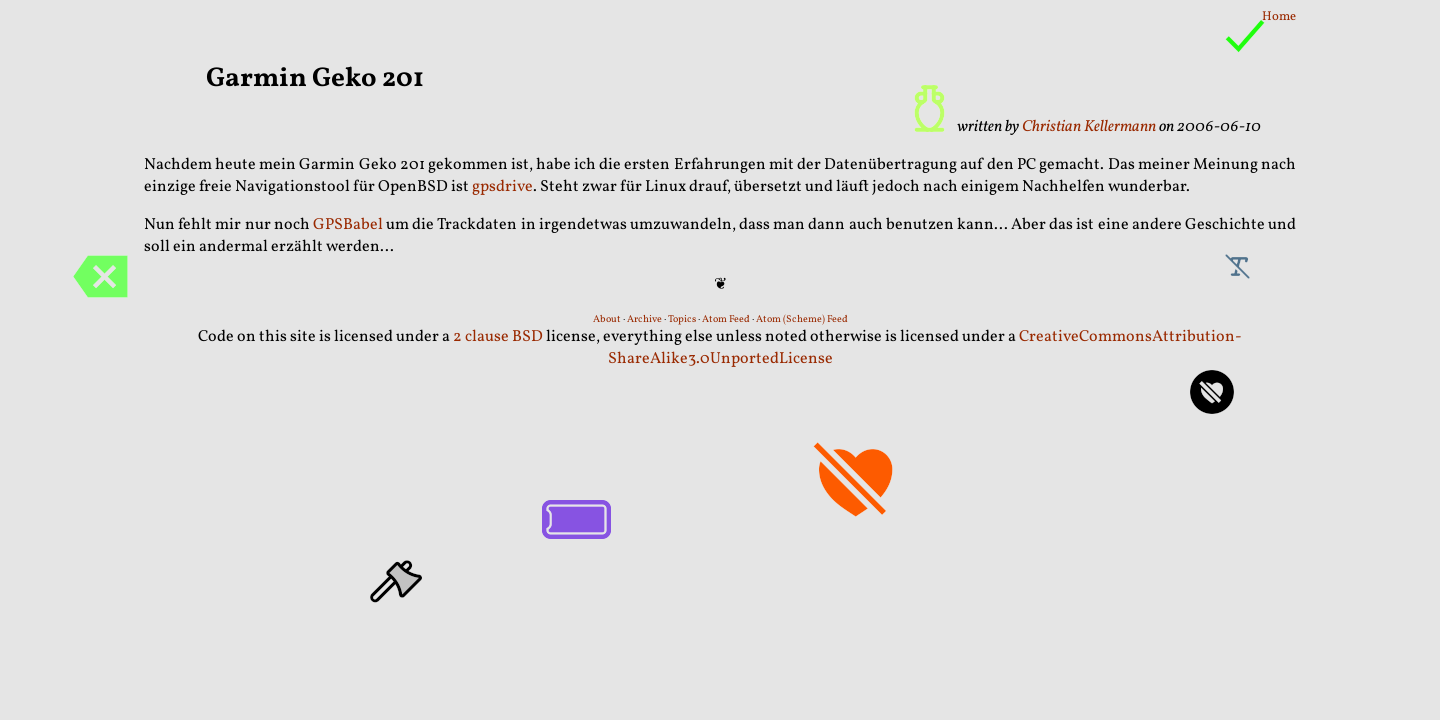  I want to click on browse historical or ancient artifacts, so click(929, 108).